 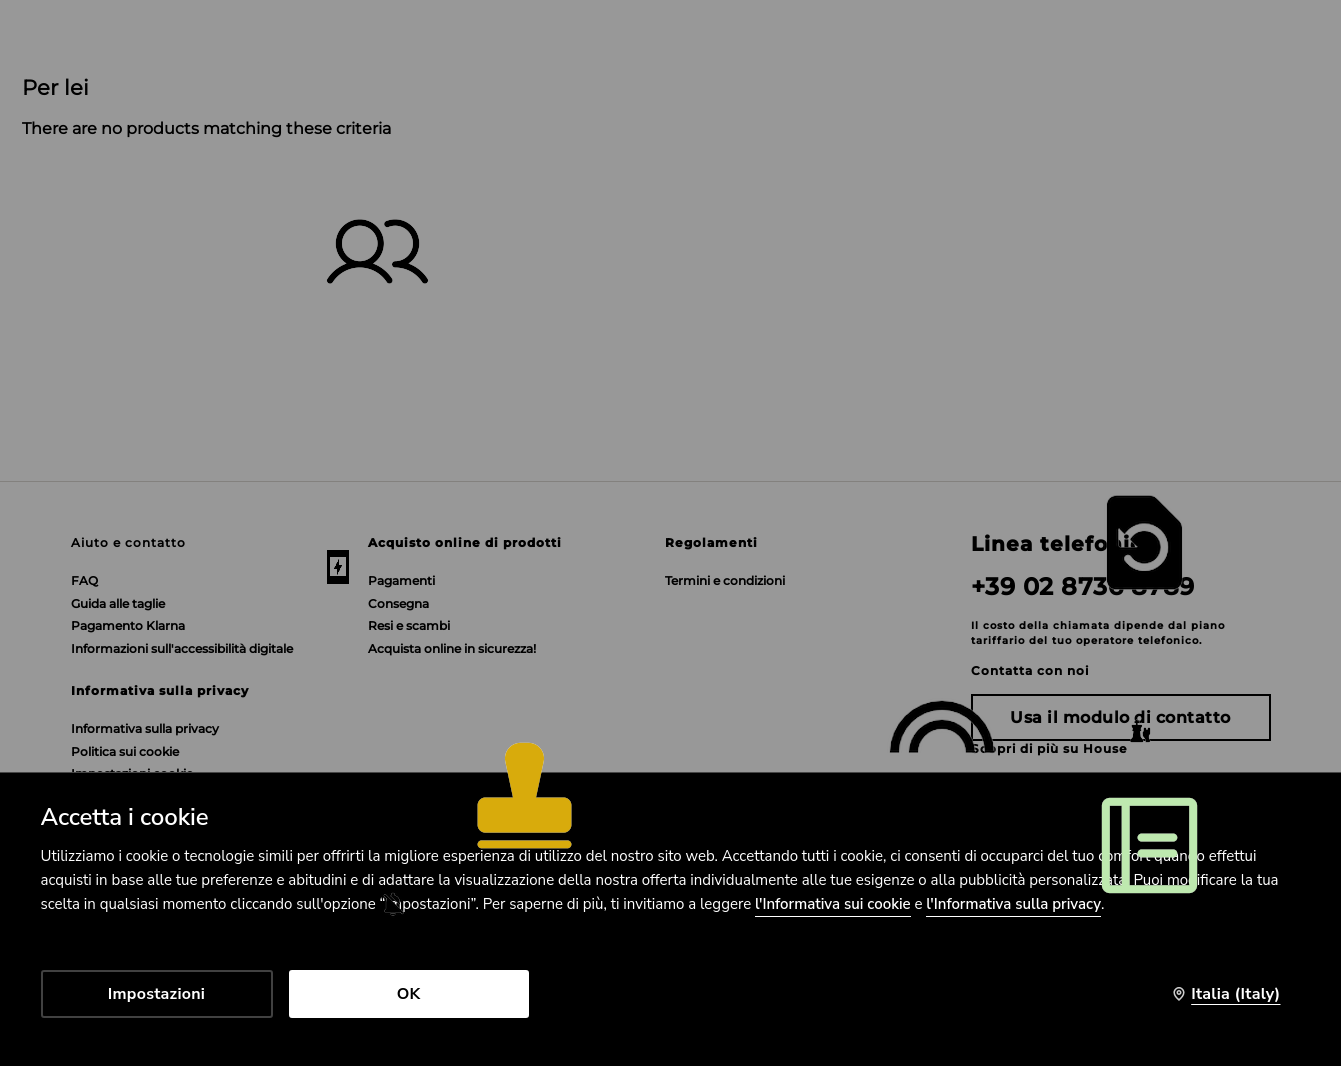 I want to click on mute notifications, so click(x=393, y=904).